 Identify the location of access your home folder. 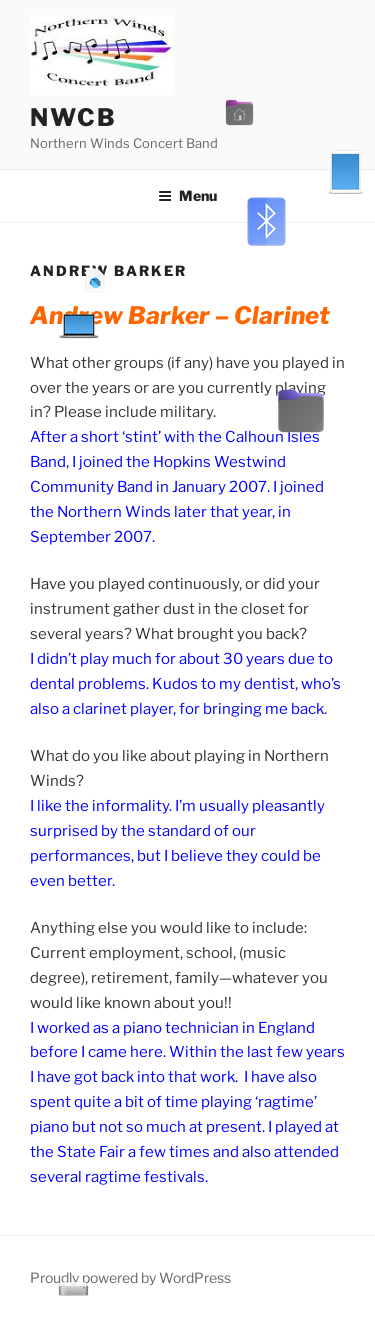
(239, 112).